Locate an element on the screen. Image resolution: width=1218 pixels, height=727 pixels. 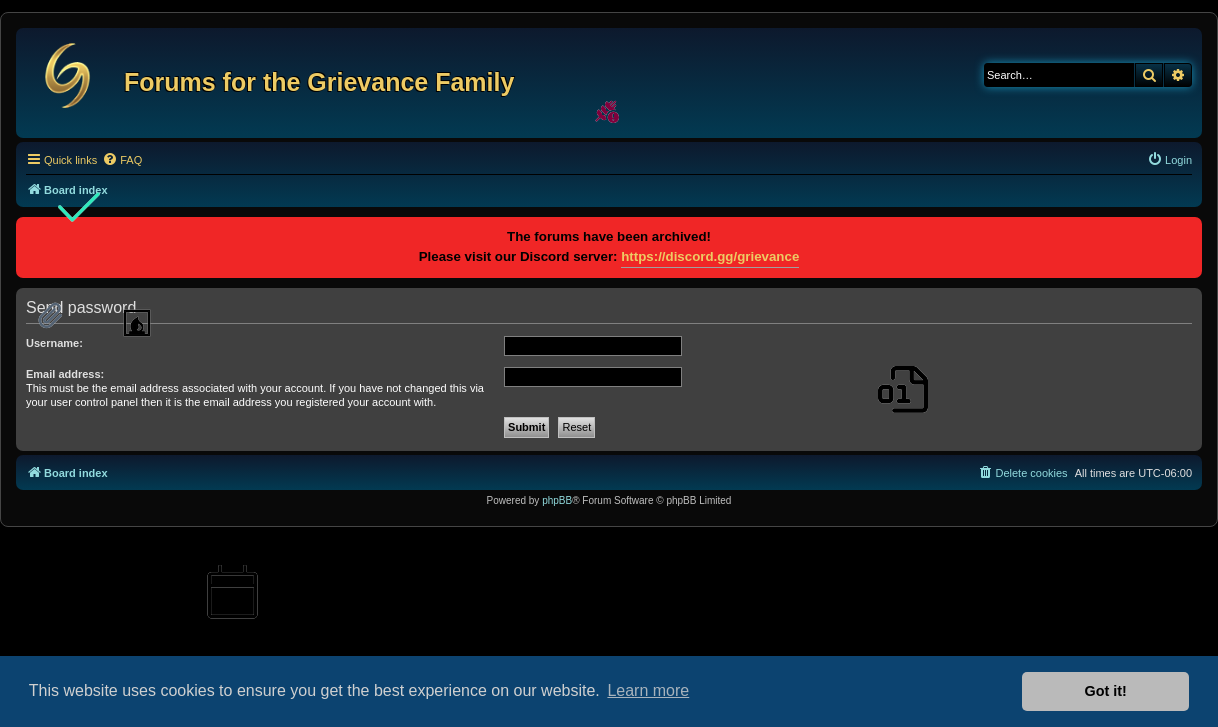
attach a file to your message is located at coordinates (50, 315).